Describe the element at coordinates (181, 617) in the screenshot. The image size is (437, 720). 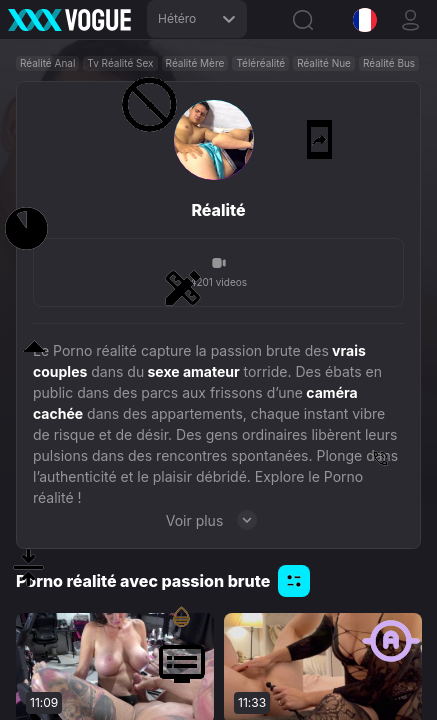
I see `indicates partial fill level or half-full status` at that location.